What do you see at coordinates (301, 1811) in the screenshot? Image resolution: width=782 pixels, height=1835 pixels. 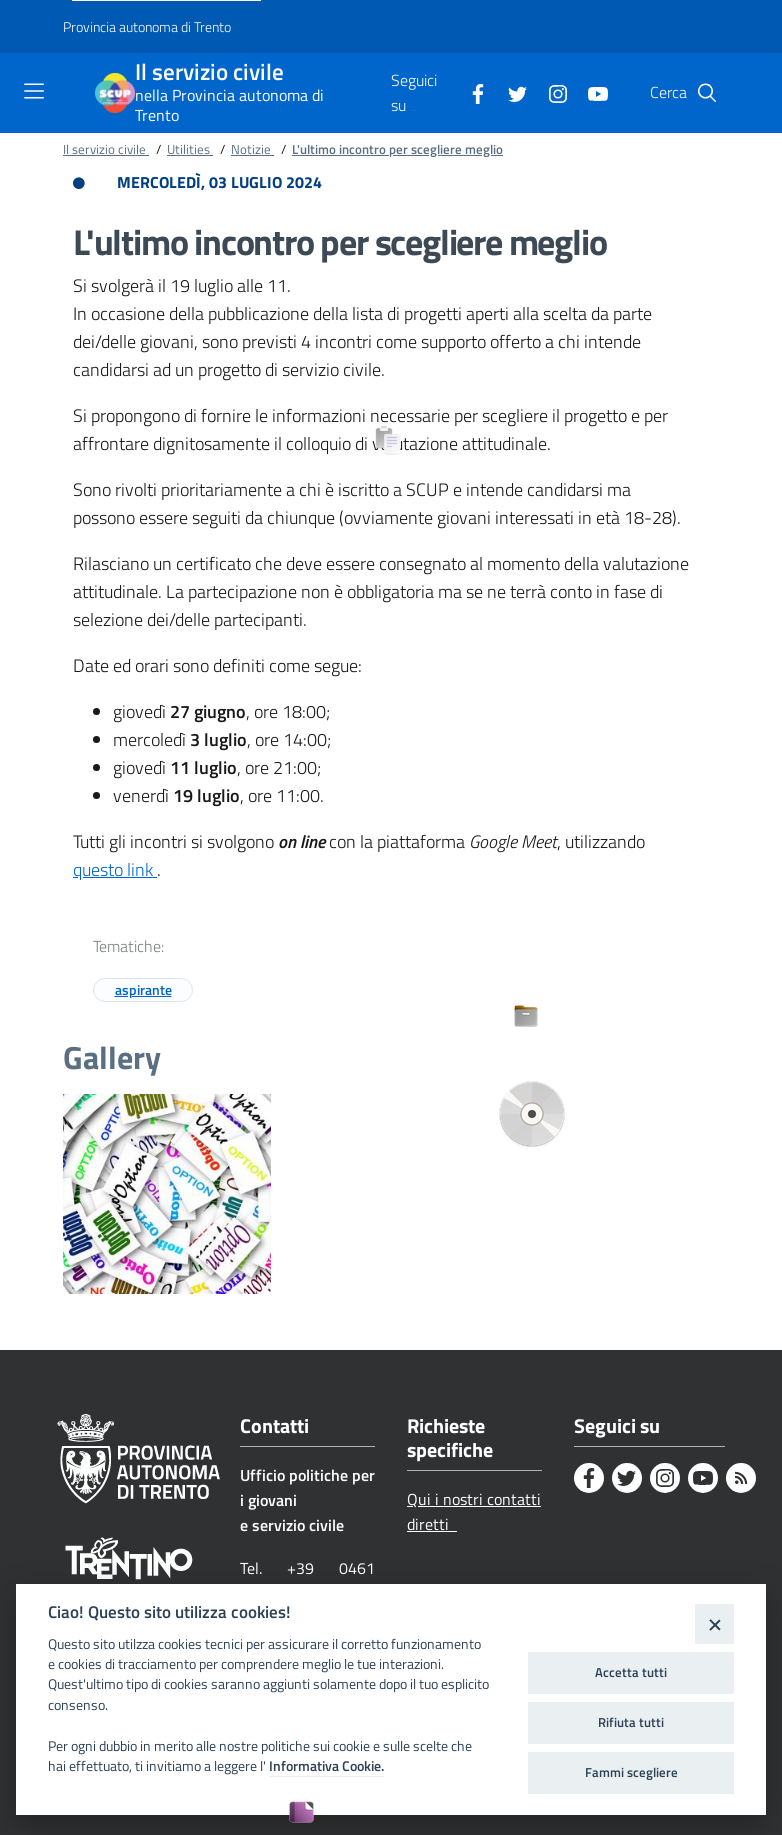 I see `change desktop wallpaper settings` at bounding box center [301, 1811].